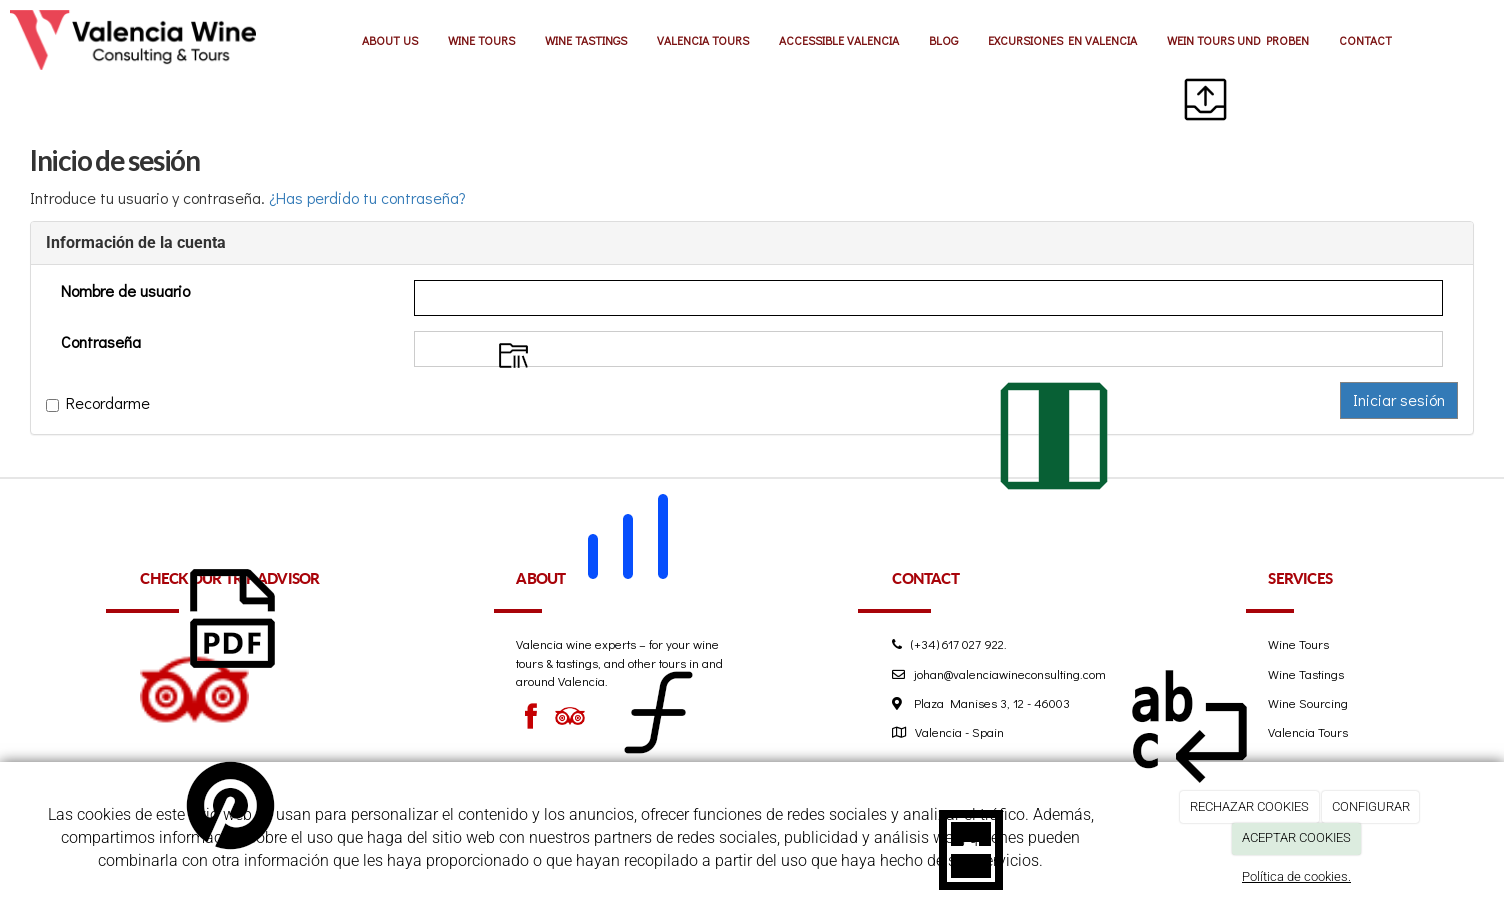  I want to click on switch to centered layout view, so click(1054, 436).